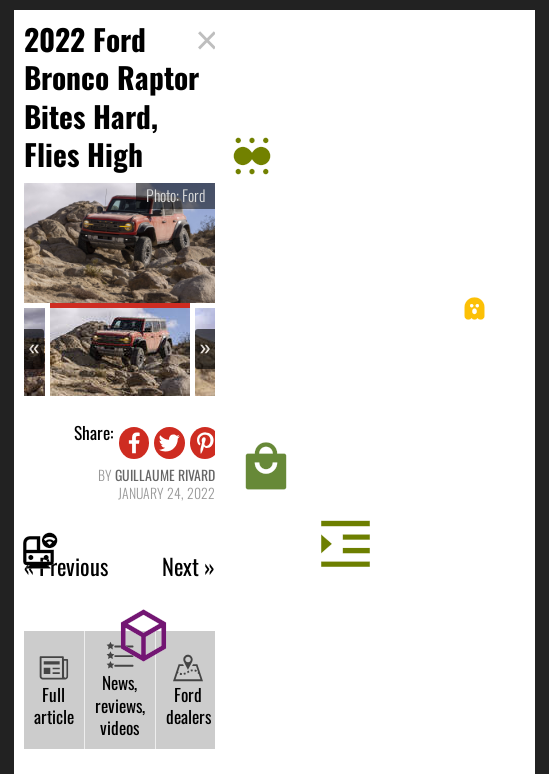  Describe the element at coordinates (345, 542) in the screenshot. I see `increase text indentation` at that location.